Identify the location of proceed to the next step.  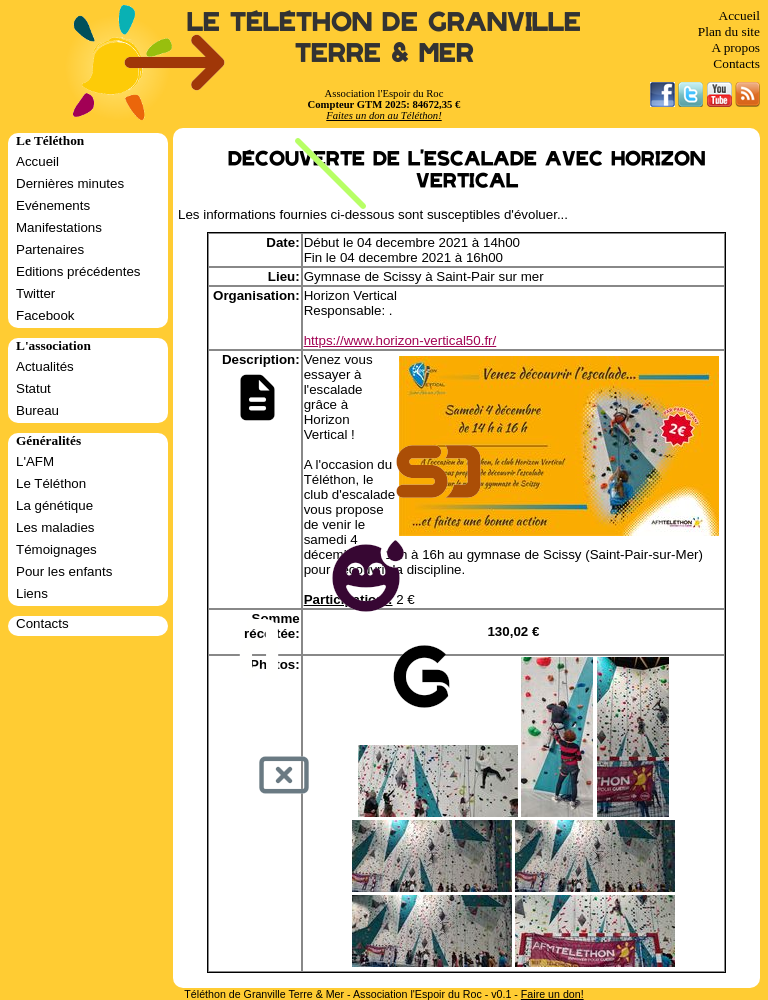
(174, 62).